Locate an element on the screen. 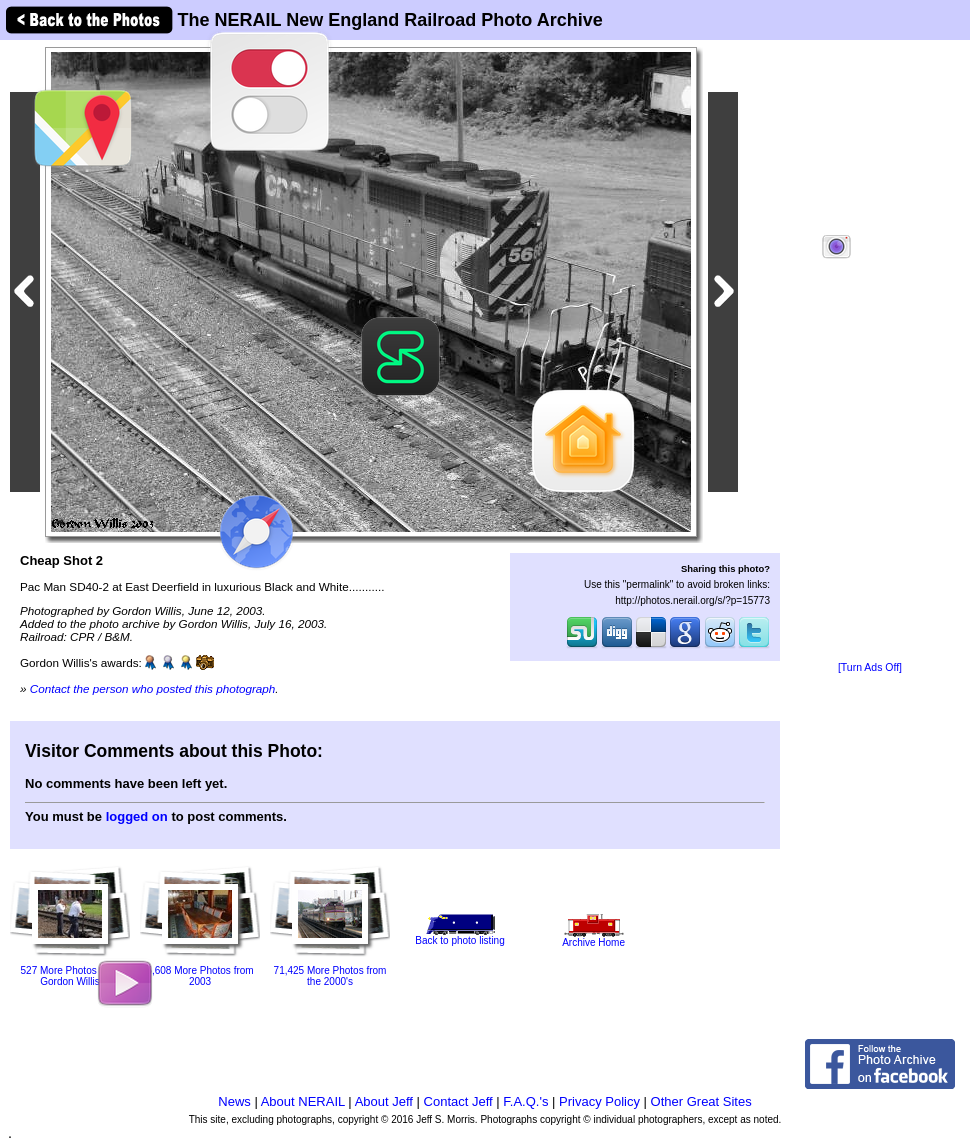 The height and width of the screenshot is (1141, 970). open the home app is located at coordinates (583, 441).